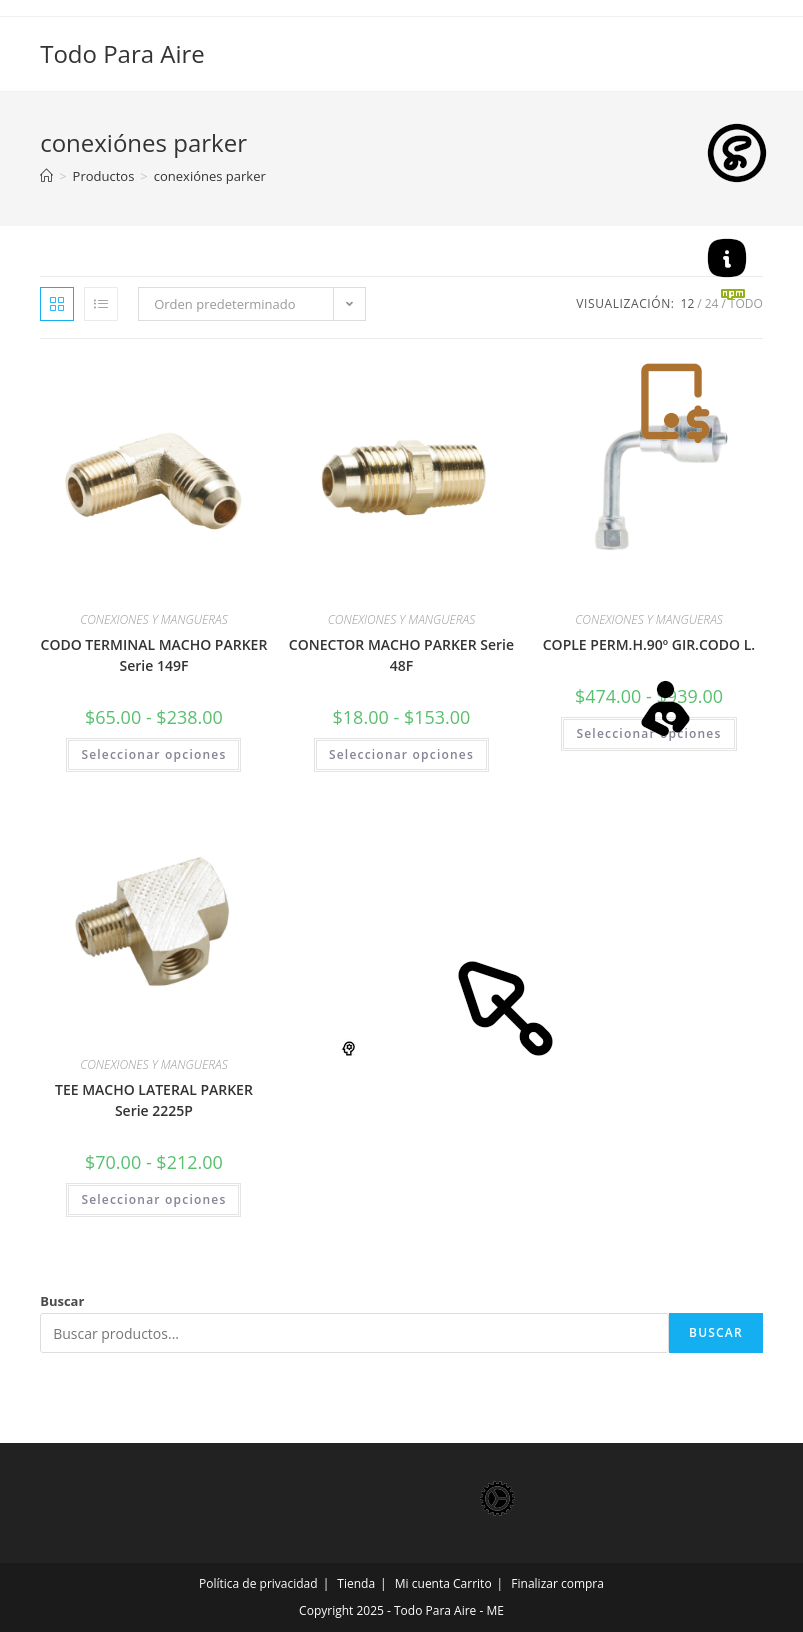 The height and width of the screenshot is (1632, 803). Describe the element at coordinates (727, 258) in the screenshot. I see `view more information or details` at that location.